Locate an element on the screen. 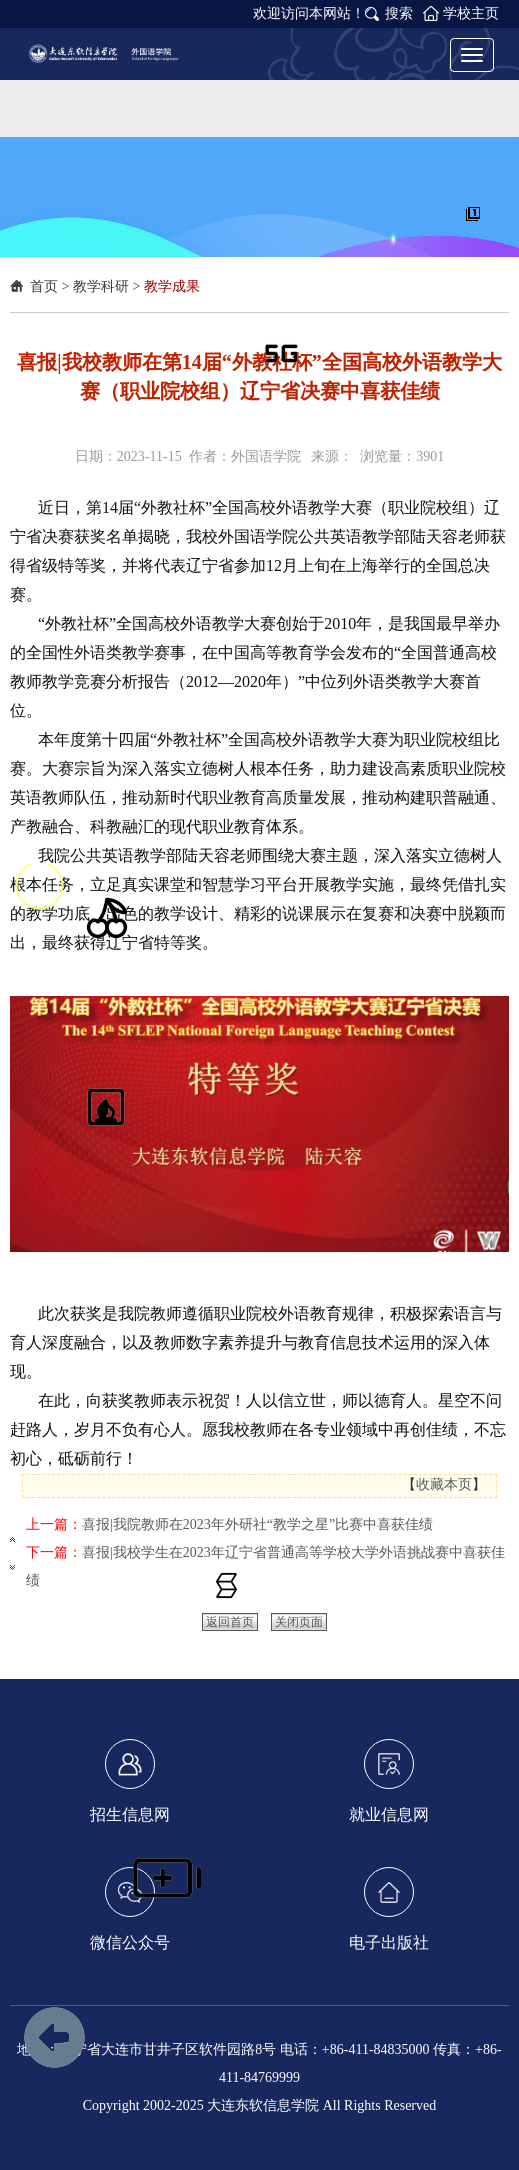 This screenshot has height=2170, width=519. access fireplace or heating controls is located at coordinates (106, 1107).